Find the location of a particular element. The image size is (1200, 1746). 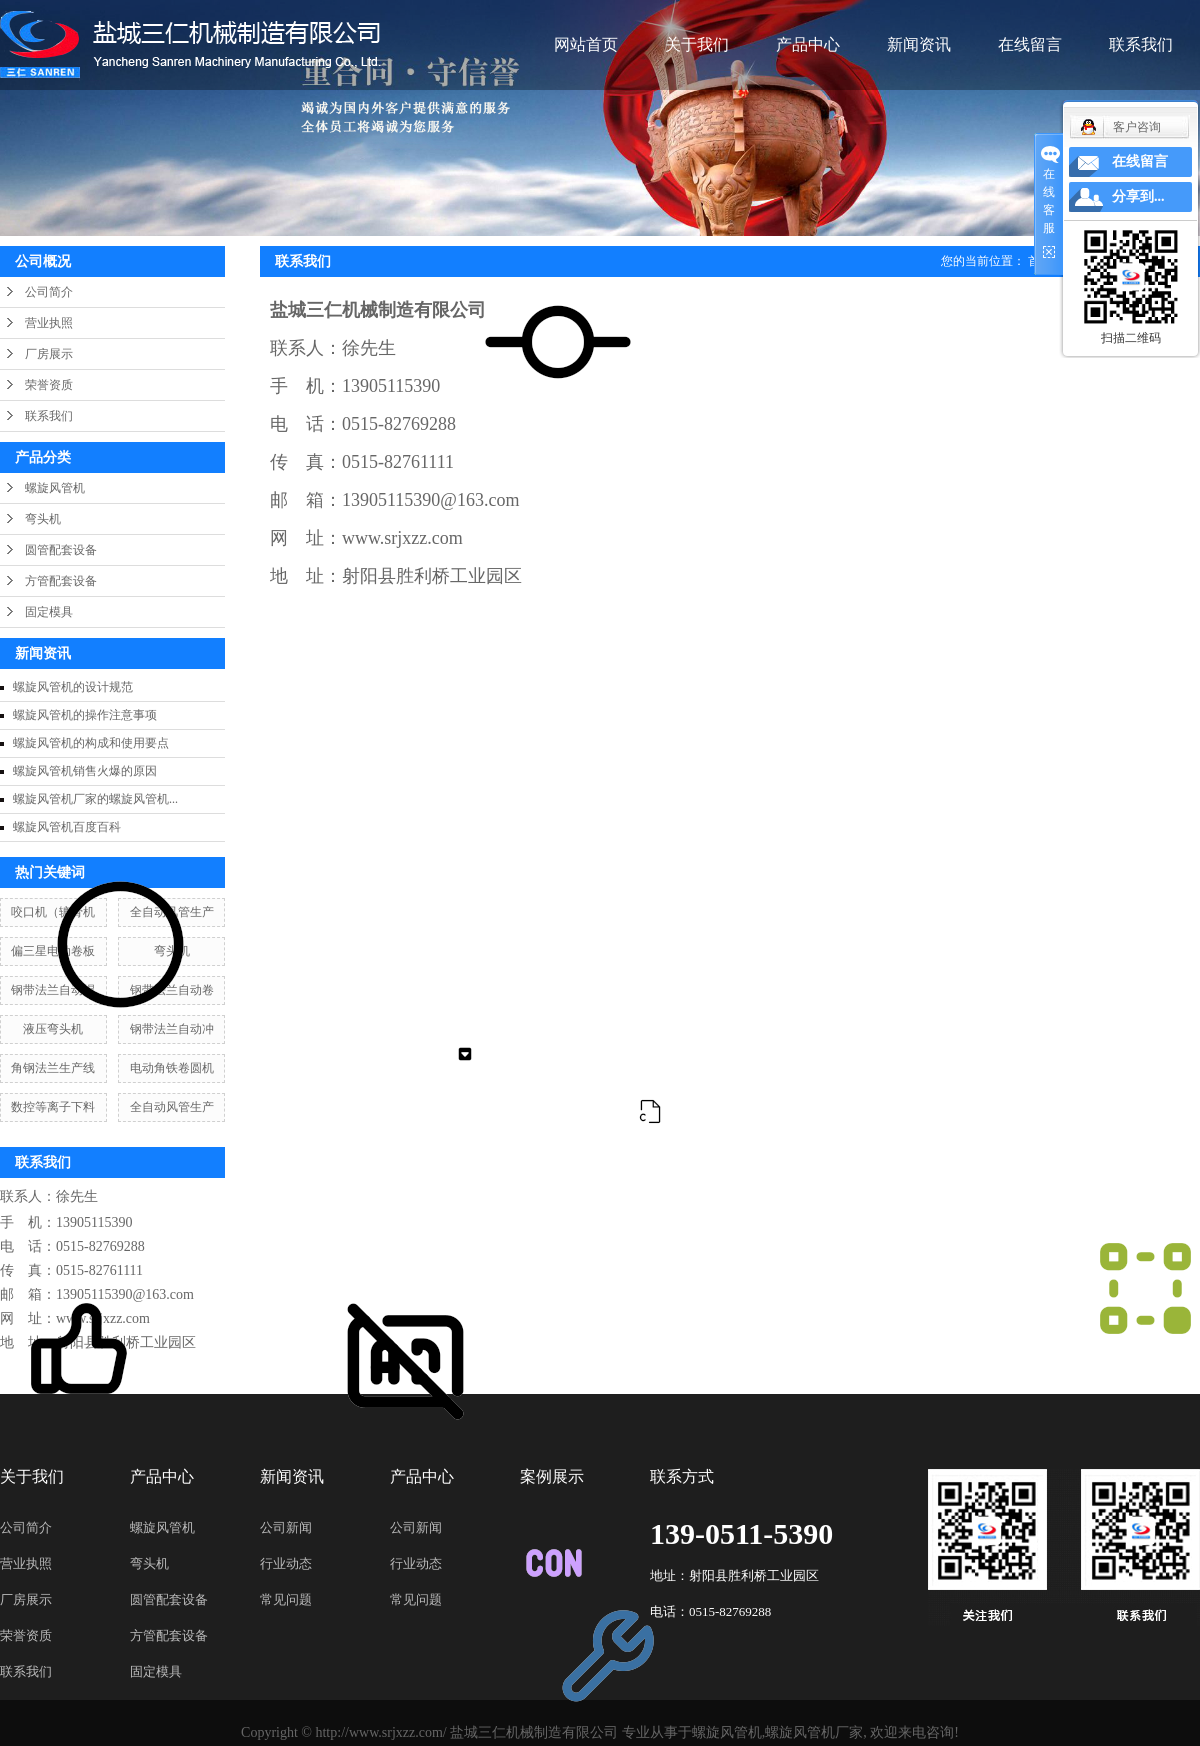

like or upvote content is located at coordinates (81, 1348).